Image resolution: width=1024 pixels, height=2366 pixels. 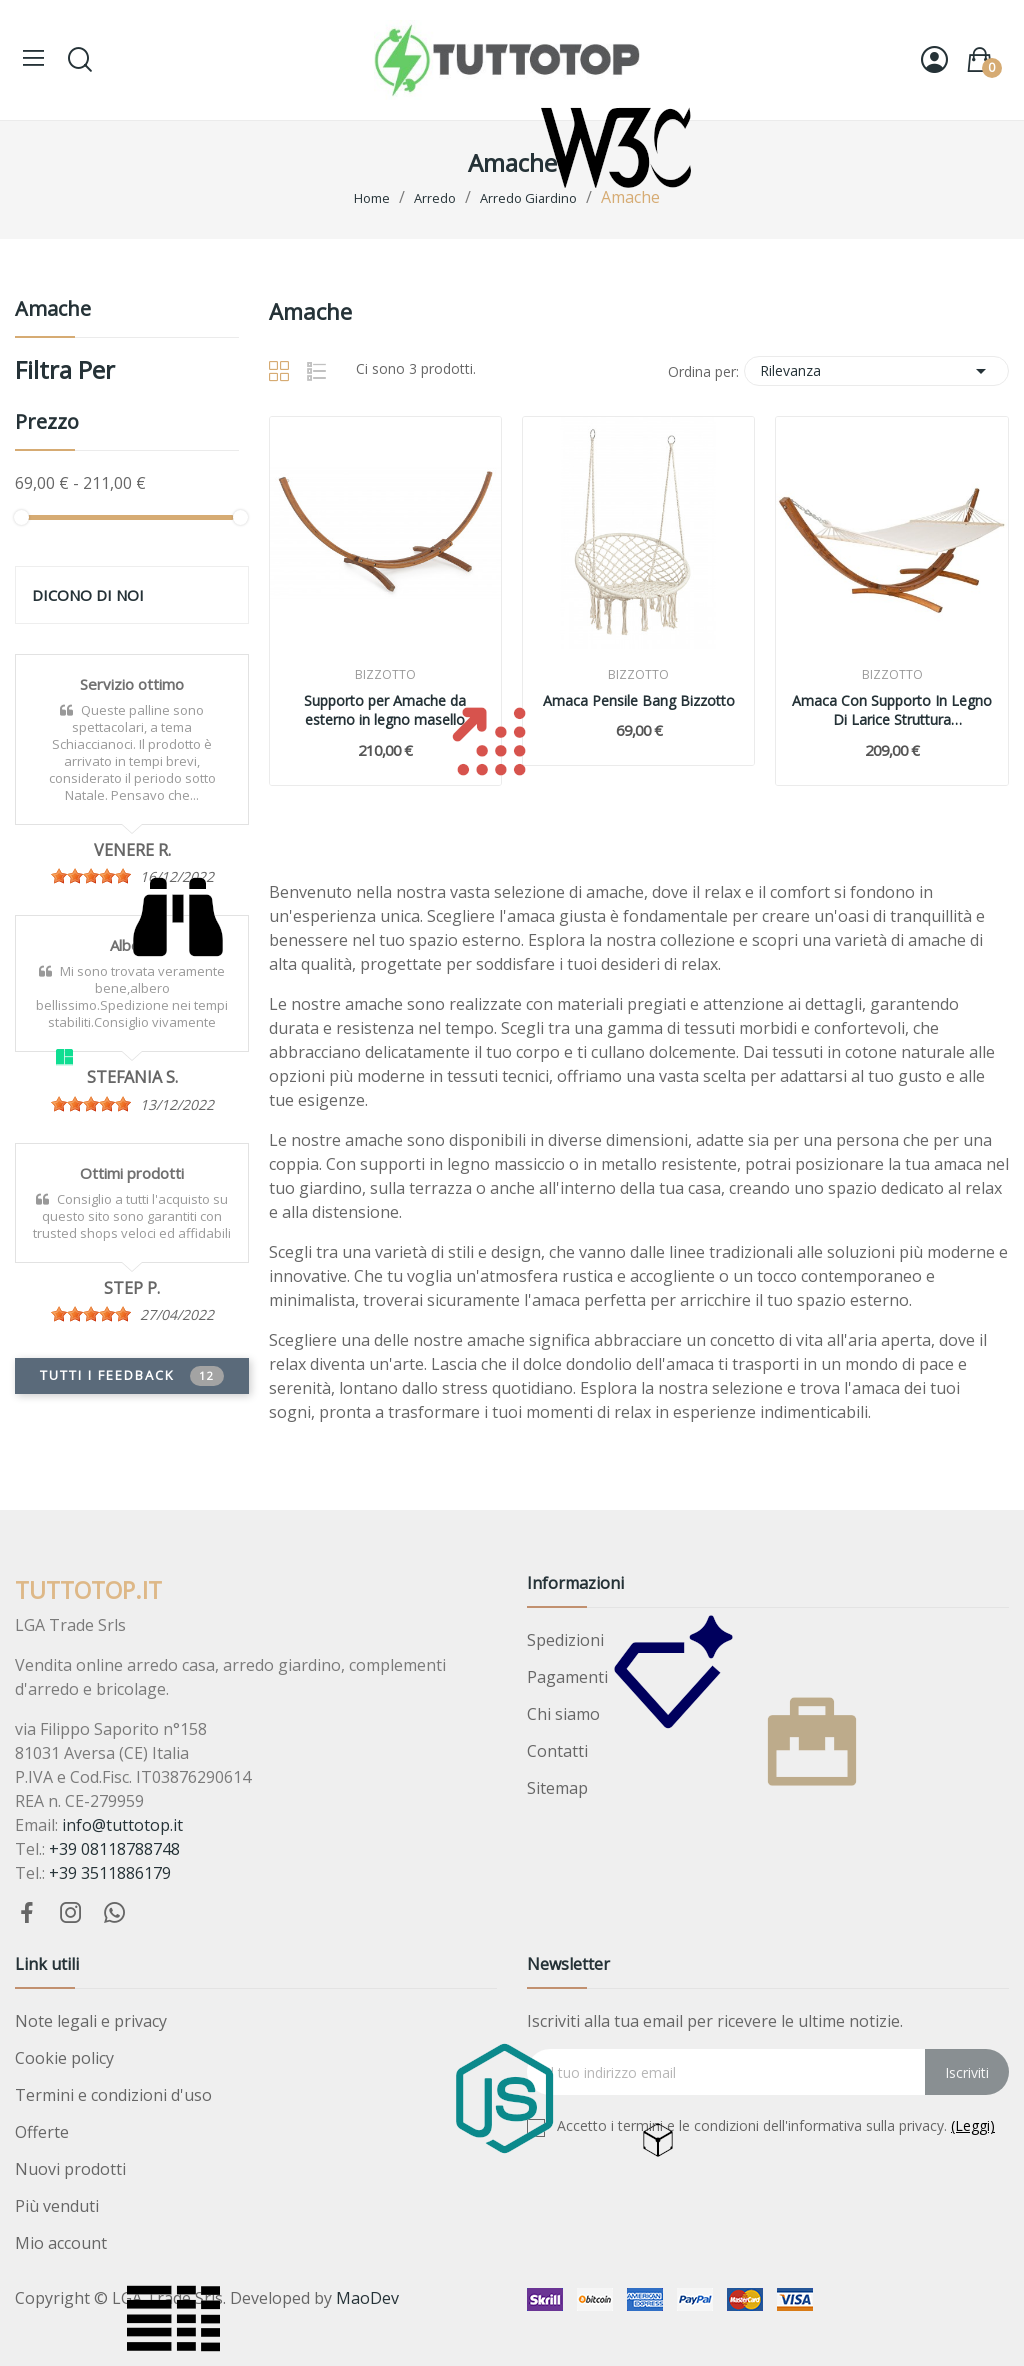 What do you see at coordinates (178, 917) in the screenshot?
I see `search or explore content` at bounding box center [178, 917].